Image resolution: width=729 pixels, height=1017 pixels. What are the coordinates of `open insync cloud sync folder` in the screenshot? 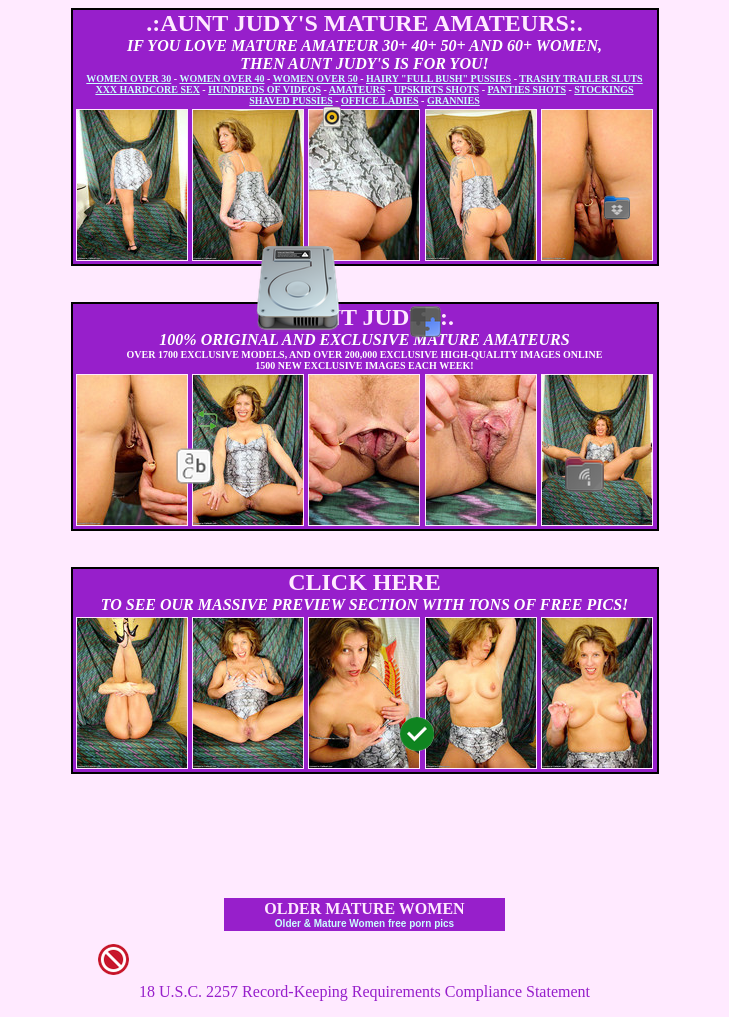 It's located at (584, 473).